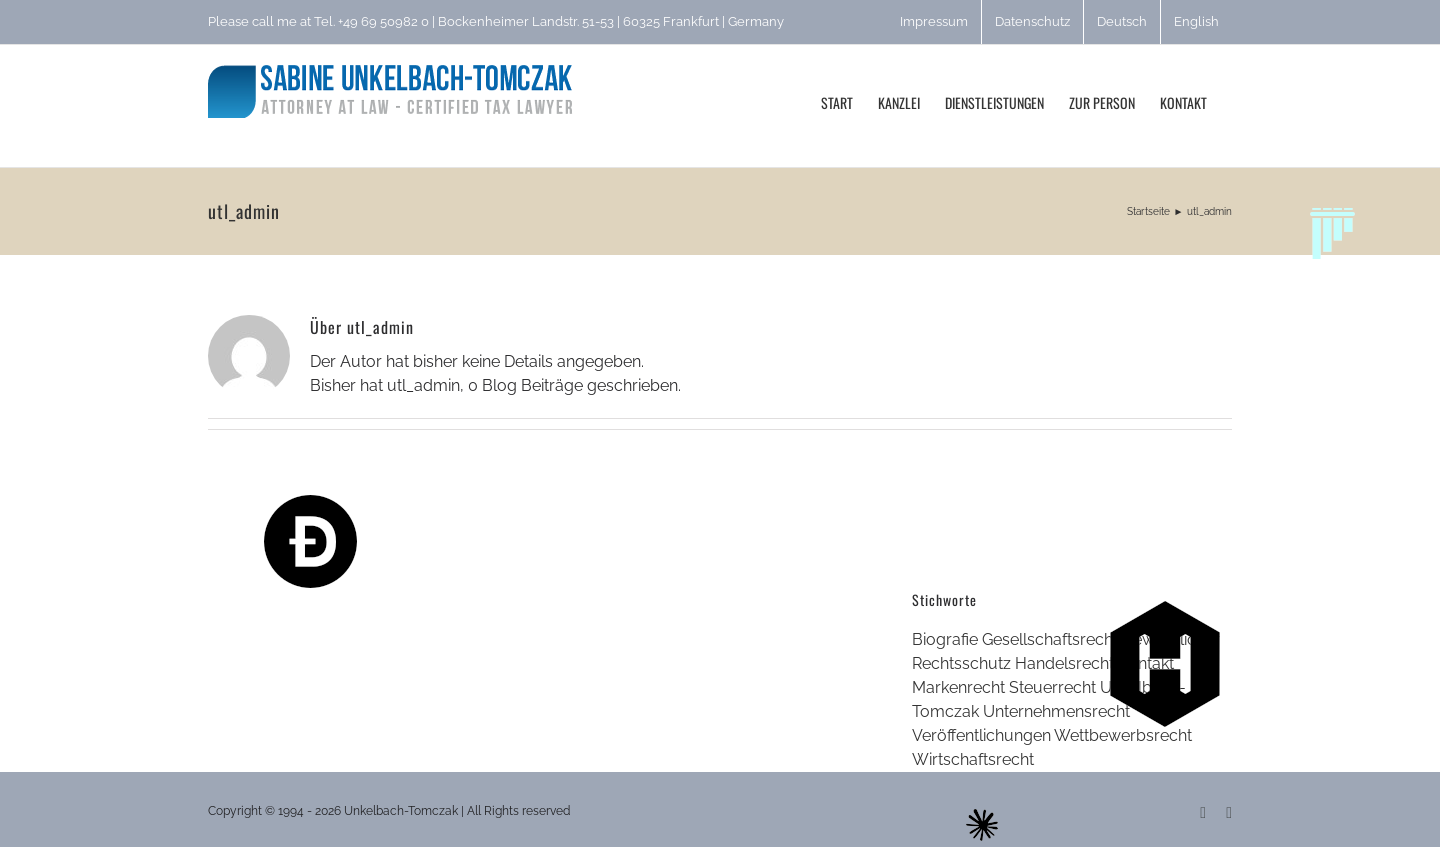 This screenshot has width=1440, height=847. Describe the element at coordinates (1332, 233) in the screenshot. I see `pytest testing framework logo` at that location.